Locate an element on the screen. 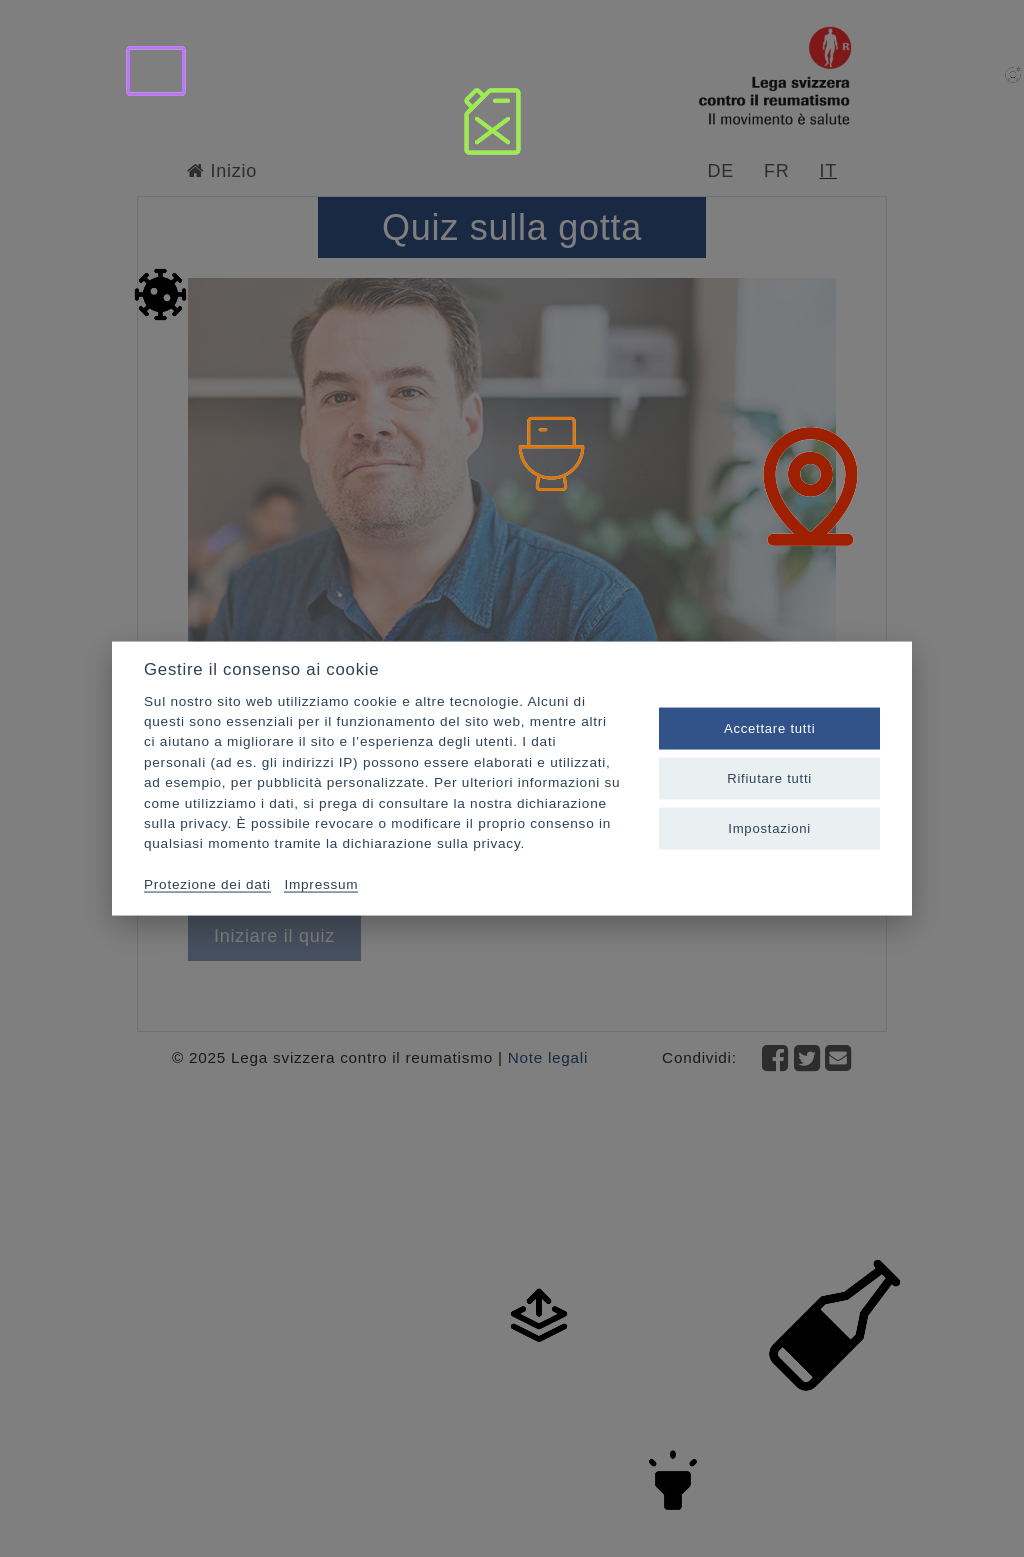 The width and height of the screenshot is (1024, 1557). pop item from stack is located at coordinates (539, 1317).